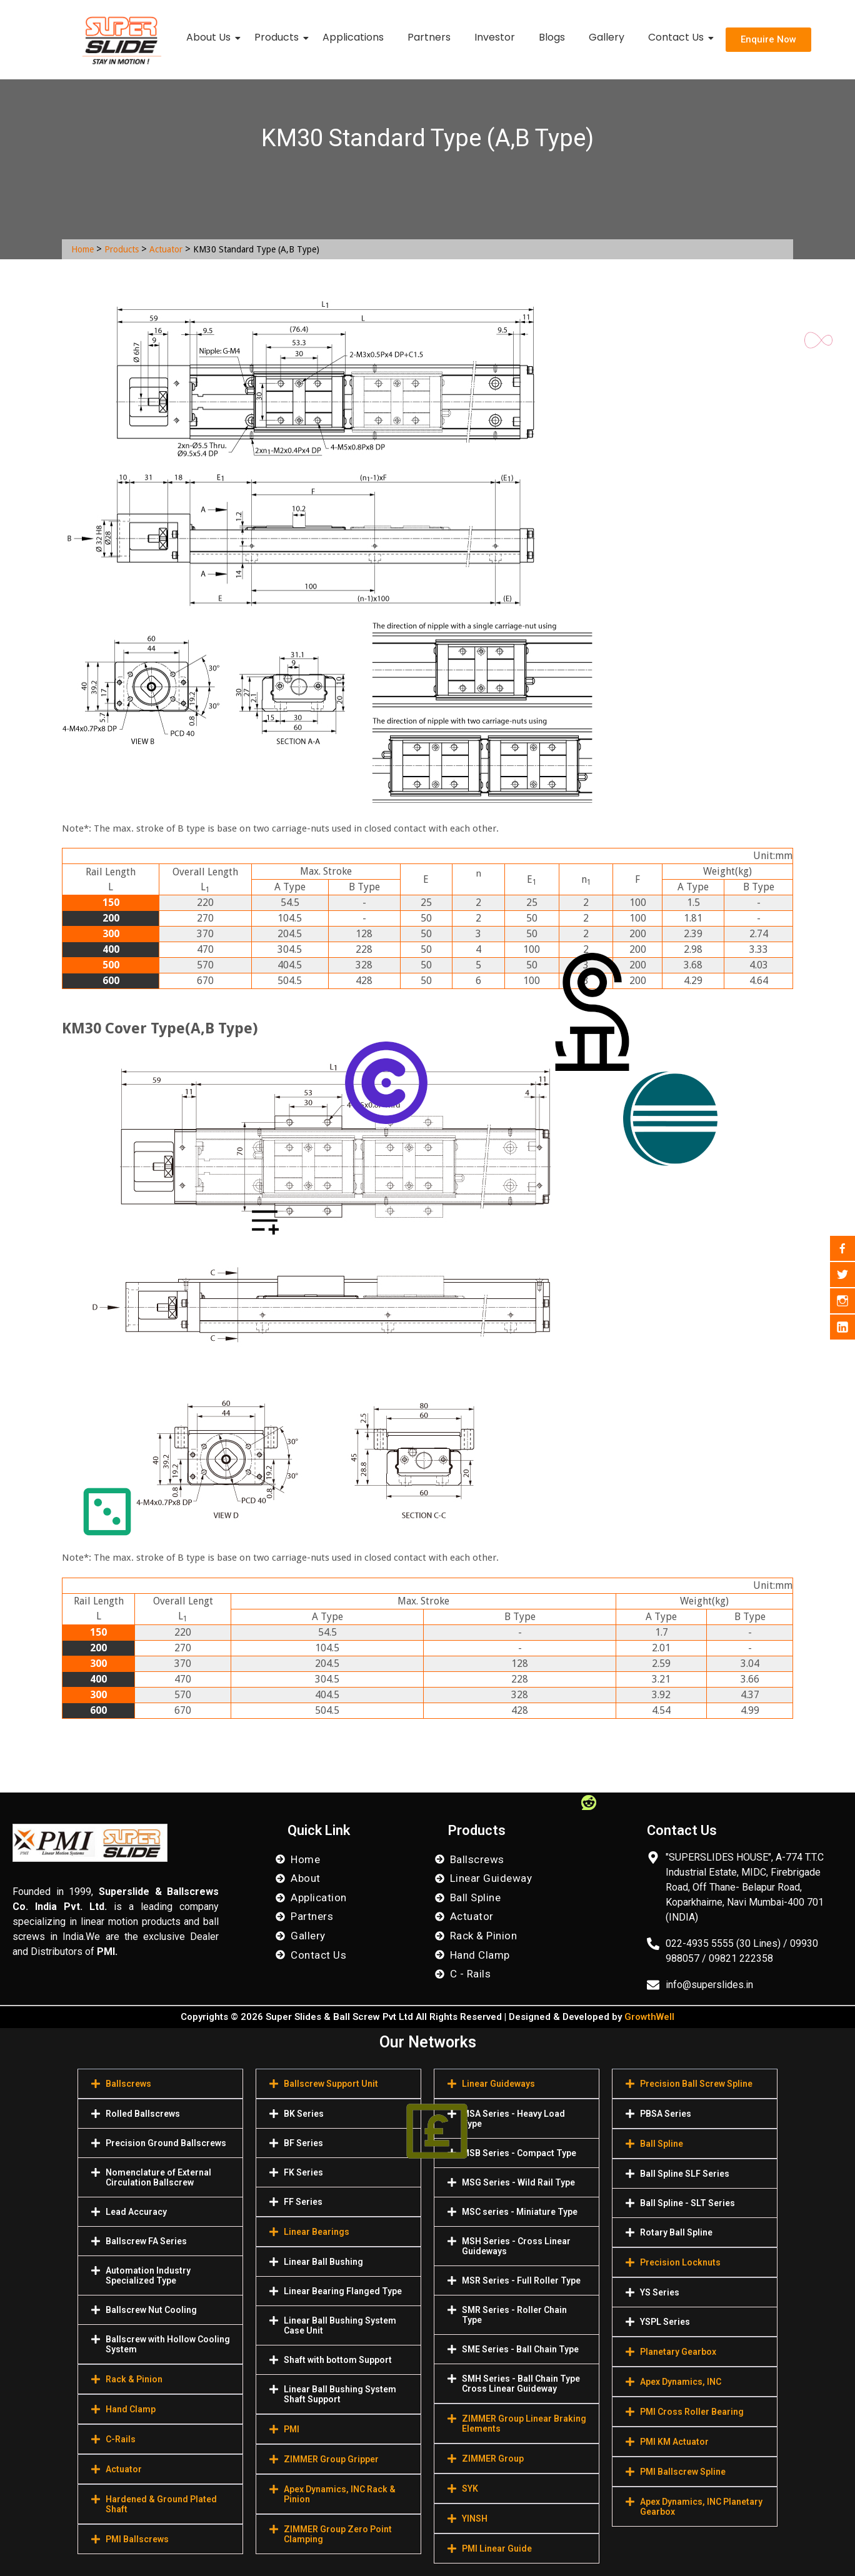 The width and height of the screenshot is (855, 2576). What do you see at coordinates (818, 340) in the screenshot?
I see `virgin media brand logo` at bounding box center [818, 340].